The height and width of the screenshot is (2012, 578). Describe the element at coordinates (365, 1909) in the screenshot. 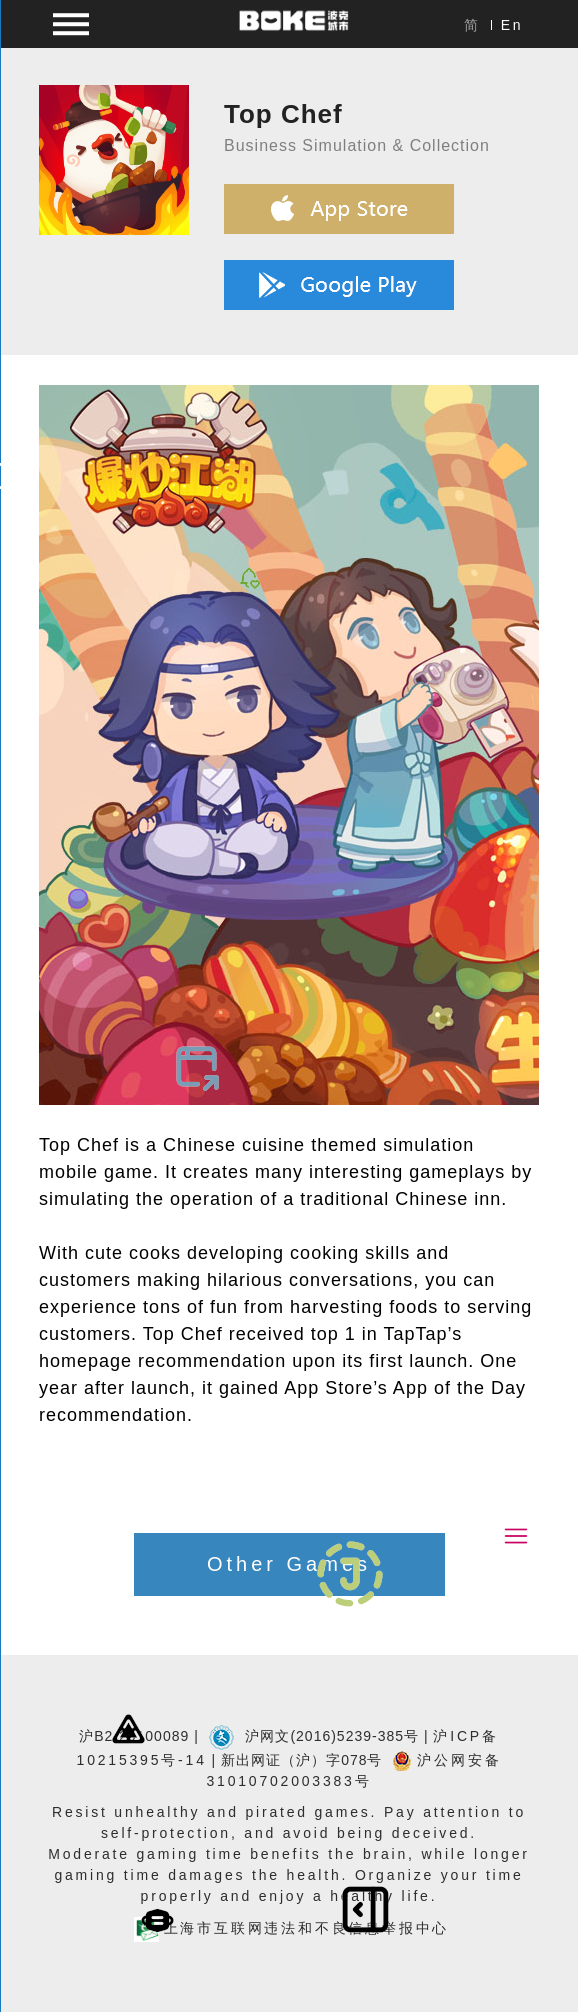

I see `expand the right sidebar panel` at that location.